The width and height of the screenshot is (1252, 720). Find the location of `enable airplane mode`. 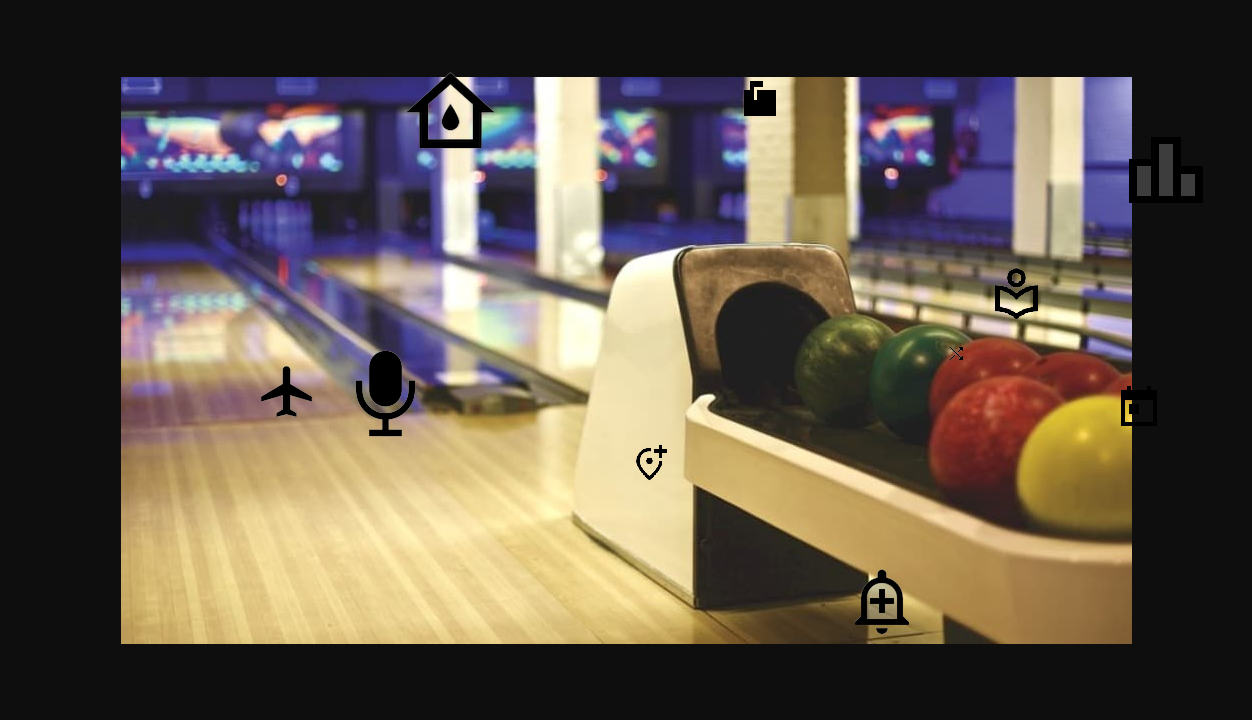

enable airplane mode is located at coordinates (286, 391).